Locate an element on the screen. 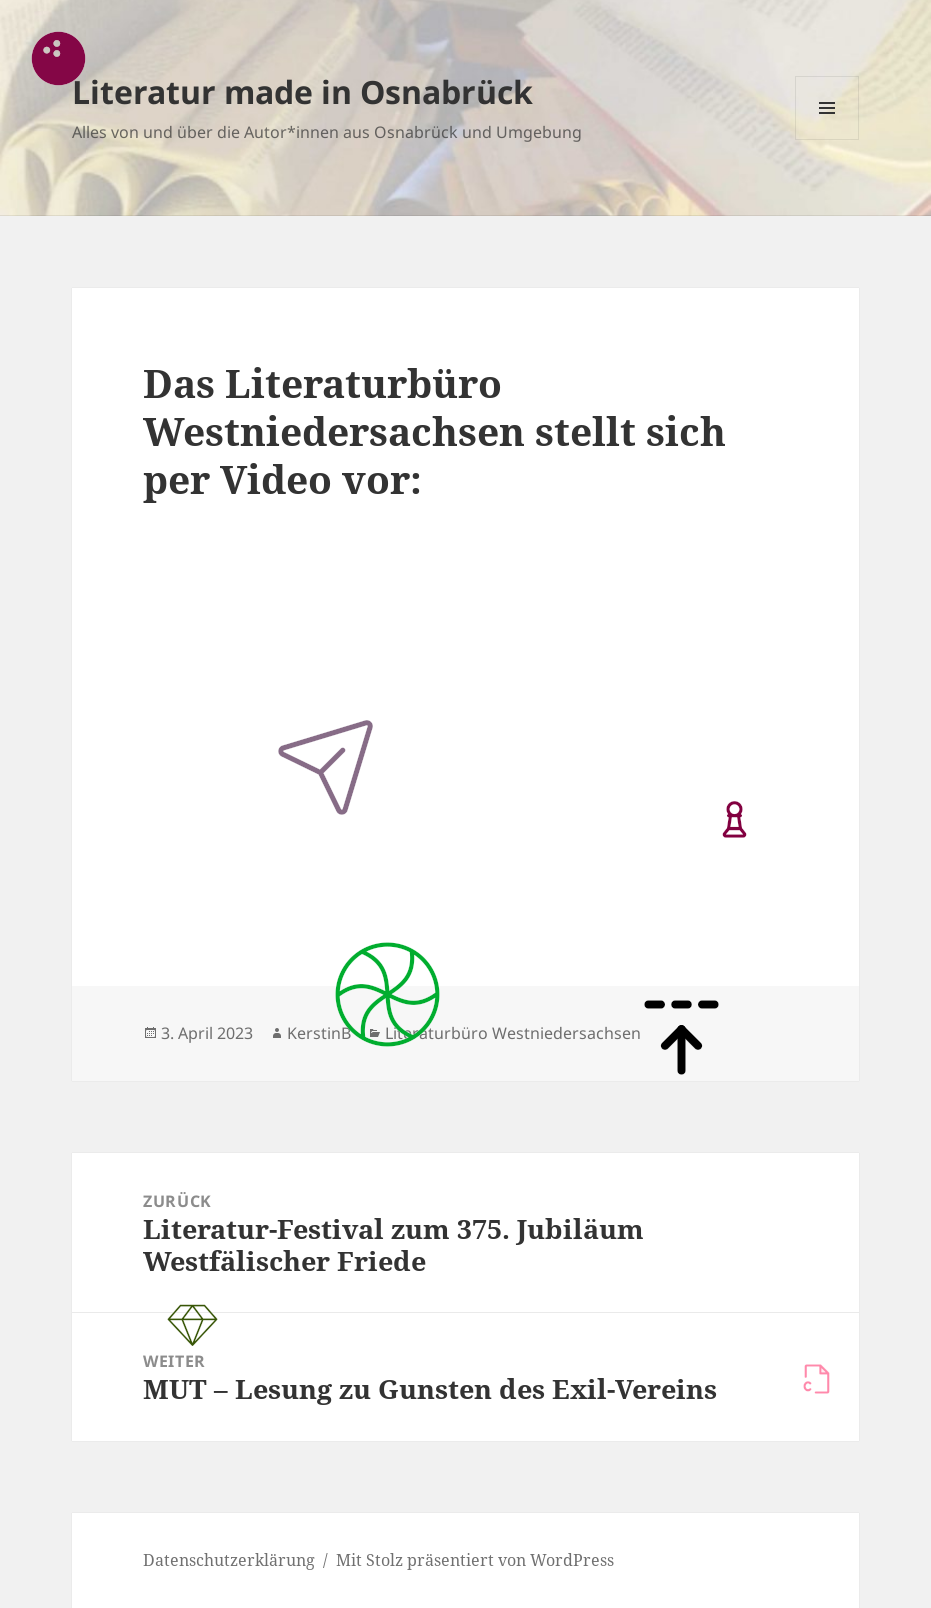 The image size is (931, 1608). upload to a draft or pending state is located at coordinates (681, 1037).